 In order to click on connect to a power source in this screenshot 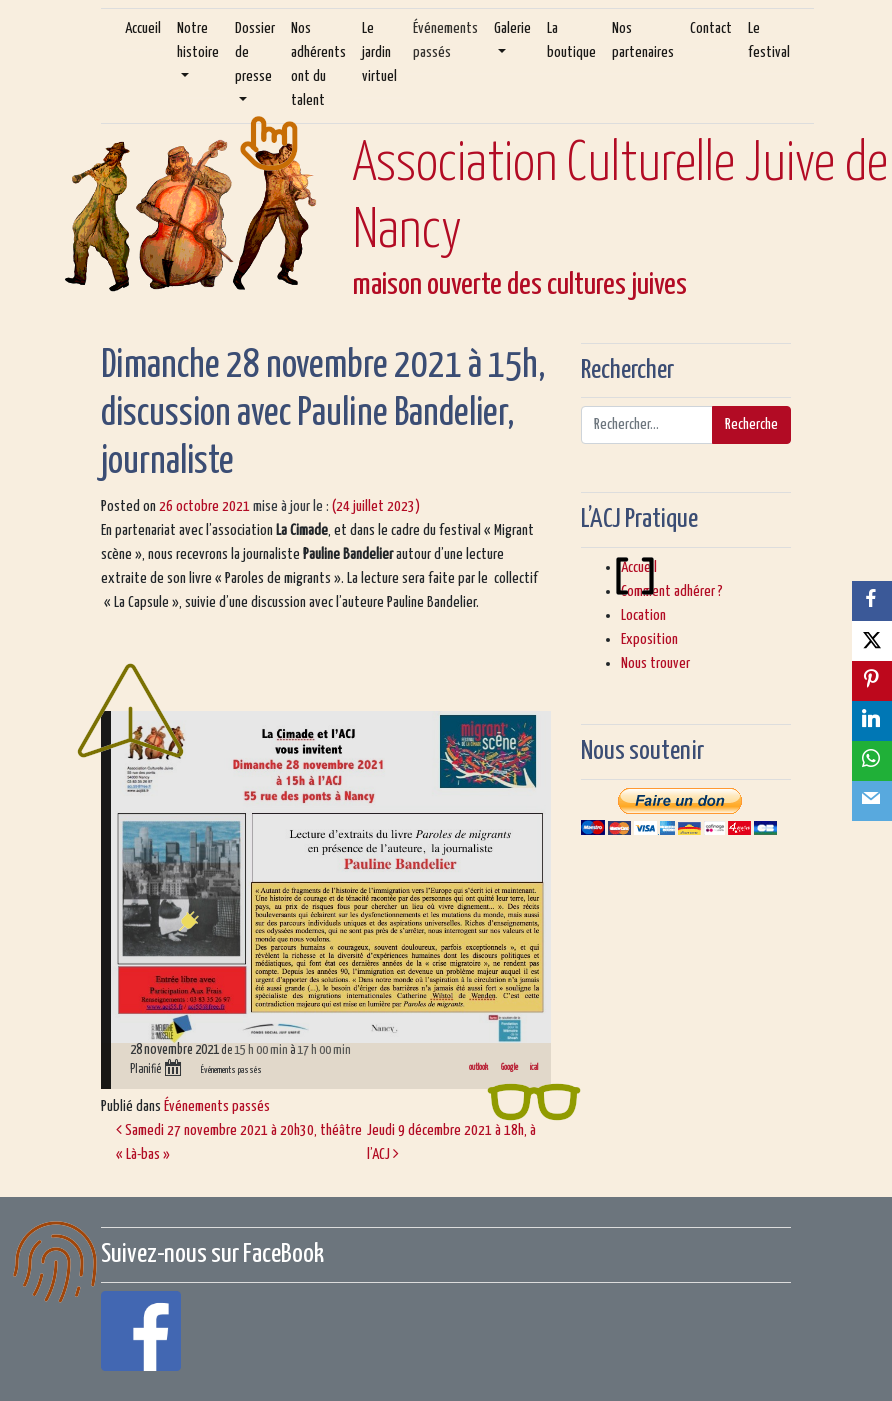, I will do `click(188, 921)`.